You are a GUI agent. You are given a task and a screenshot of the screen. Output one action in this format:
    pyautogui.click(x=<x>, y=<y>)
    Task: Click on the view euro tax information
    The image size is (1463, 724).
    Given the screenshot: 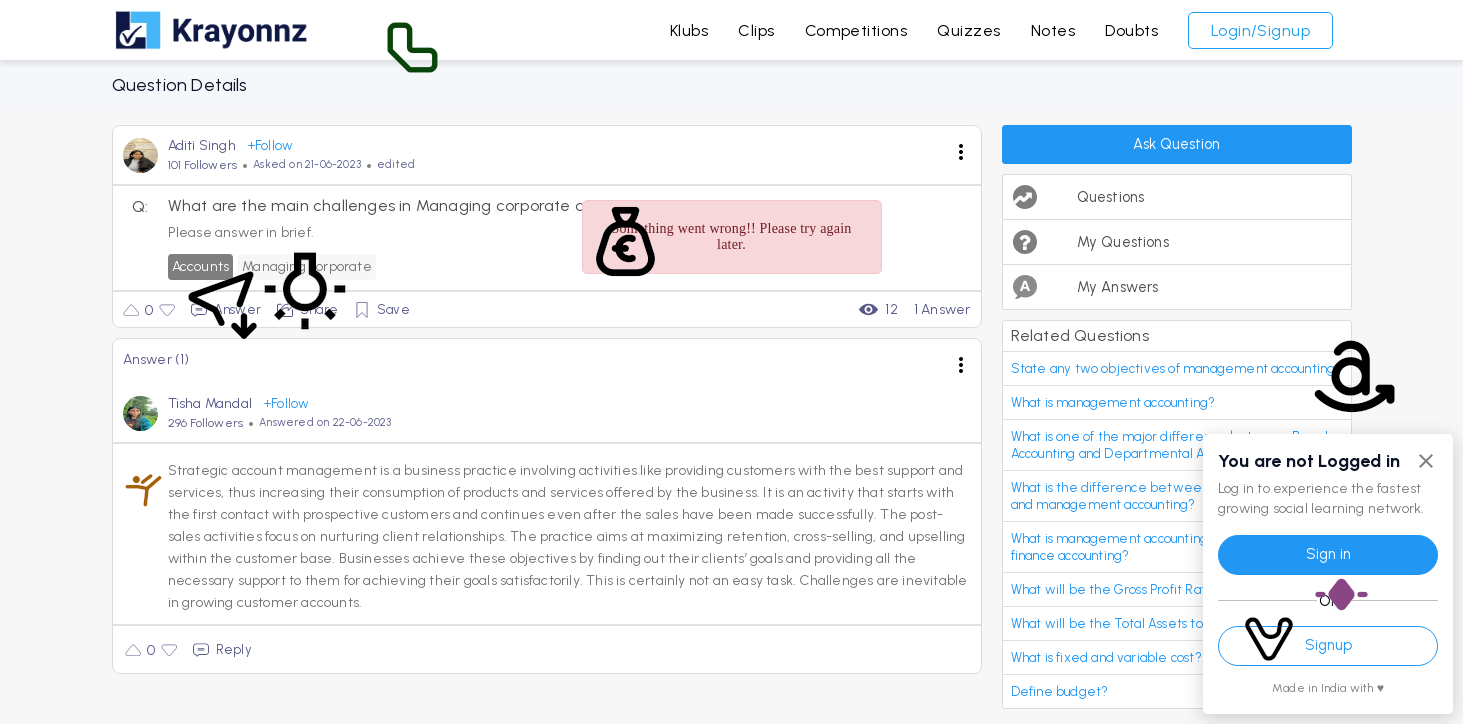 What is the action you would take?
    pyautogui.click(x=625, y=241)
    